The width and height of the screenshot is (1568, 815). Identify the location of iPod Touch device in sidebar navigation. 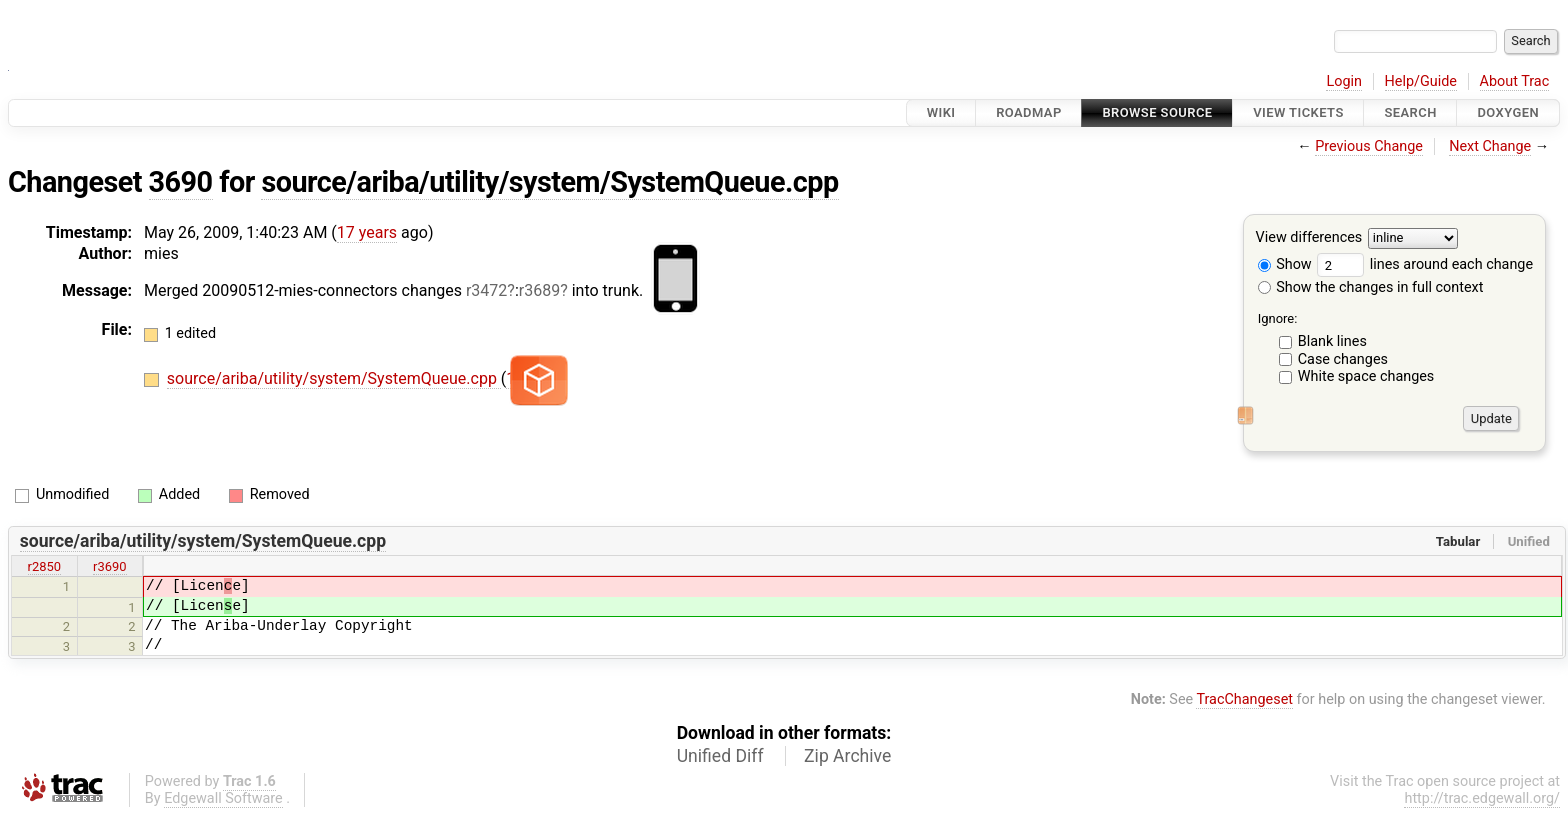
(675, 278).